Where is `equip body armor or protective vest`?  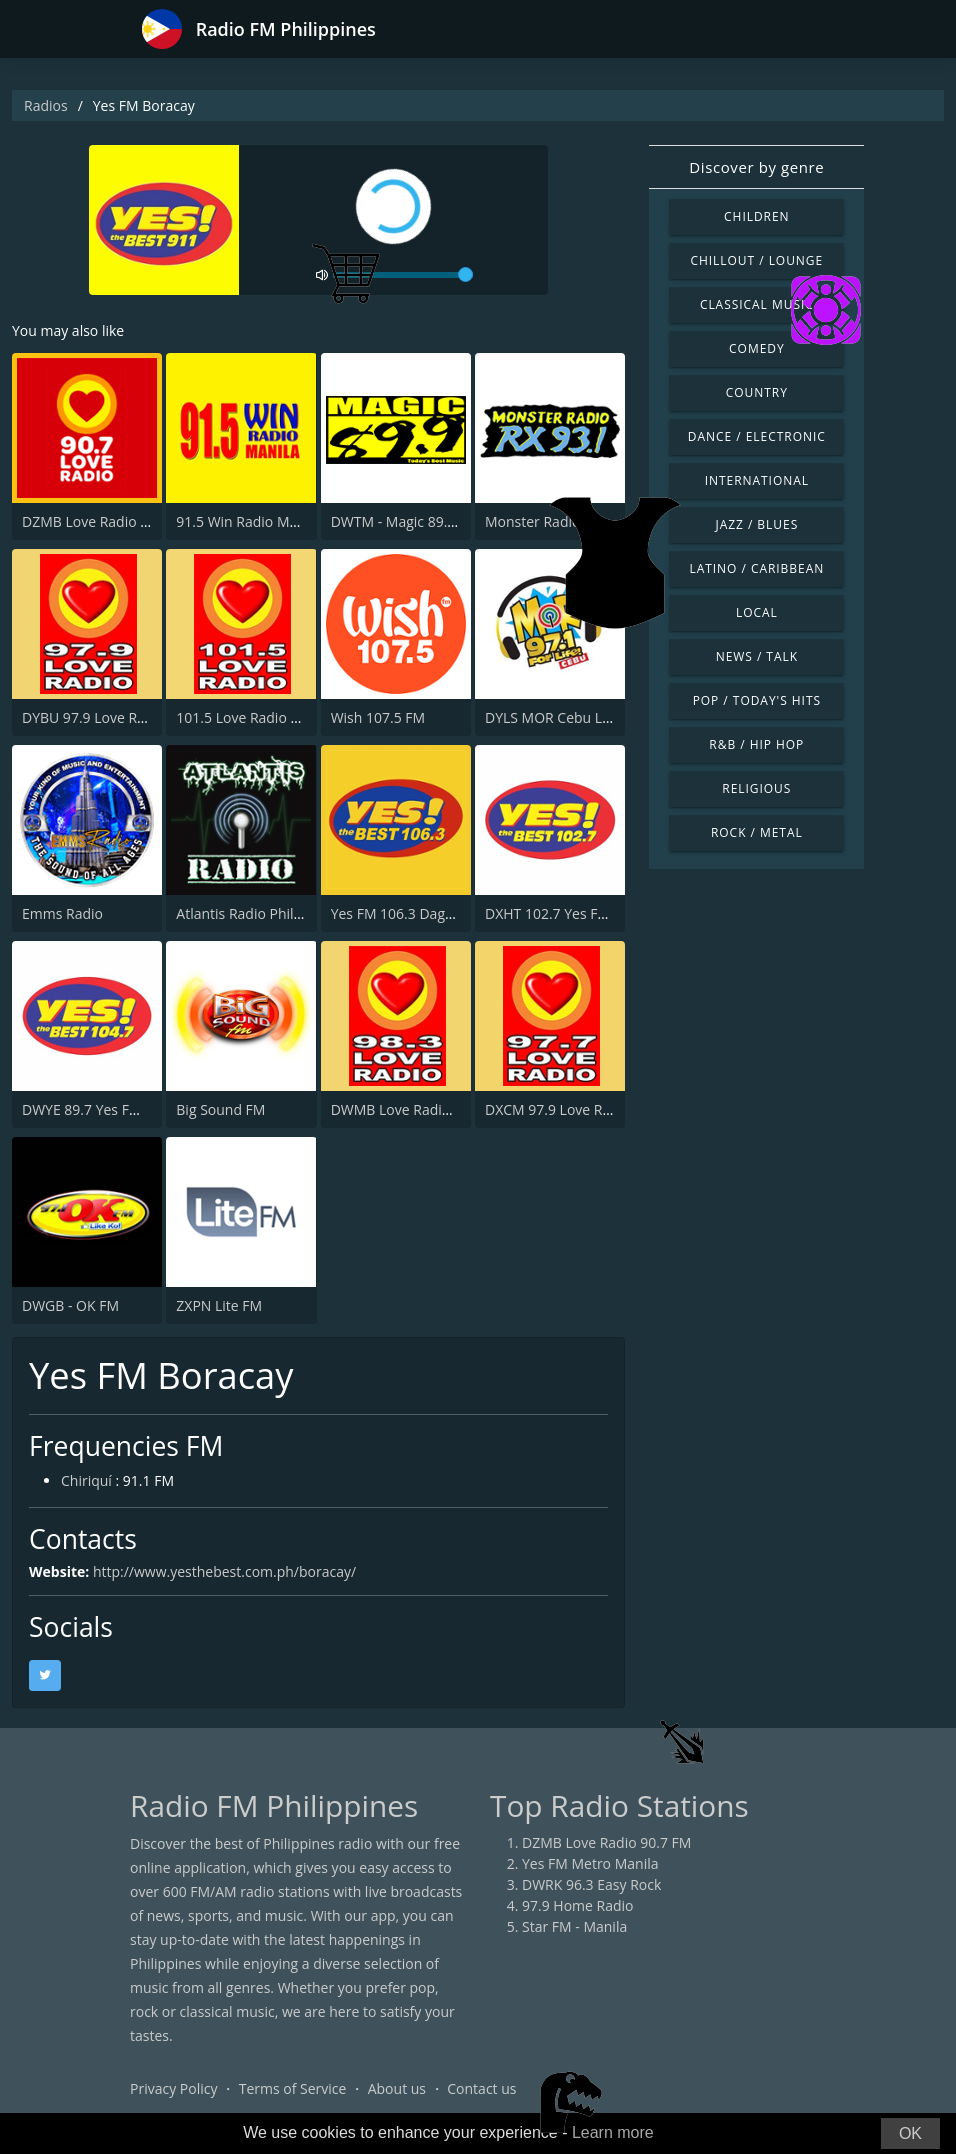 equip body armor or protective vest is located at coordinates (615, 563).